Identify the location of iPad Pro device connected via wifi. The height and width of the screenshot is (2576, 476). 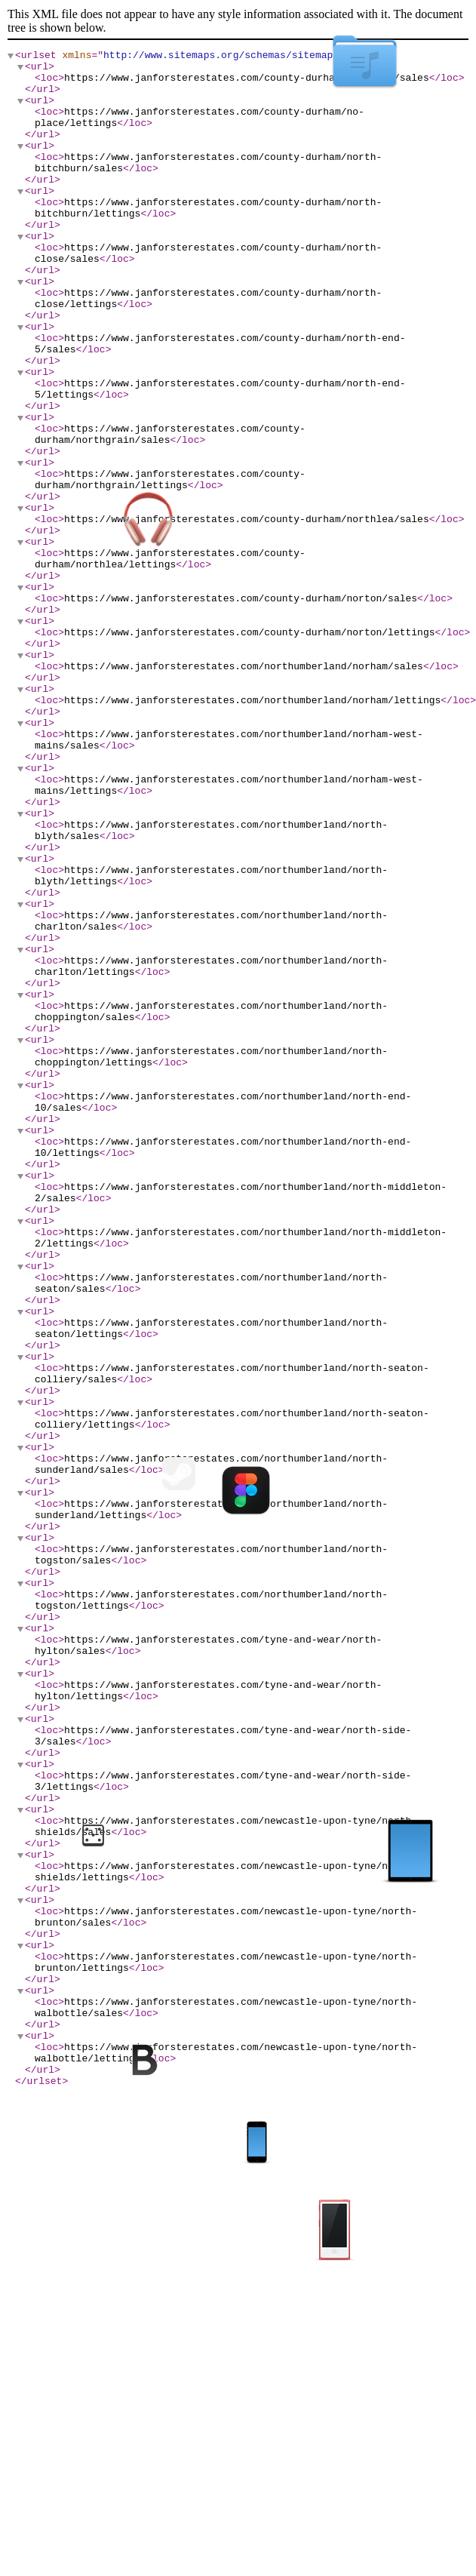
(410, 1851).